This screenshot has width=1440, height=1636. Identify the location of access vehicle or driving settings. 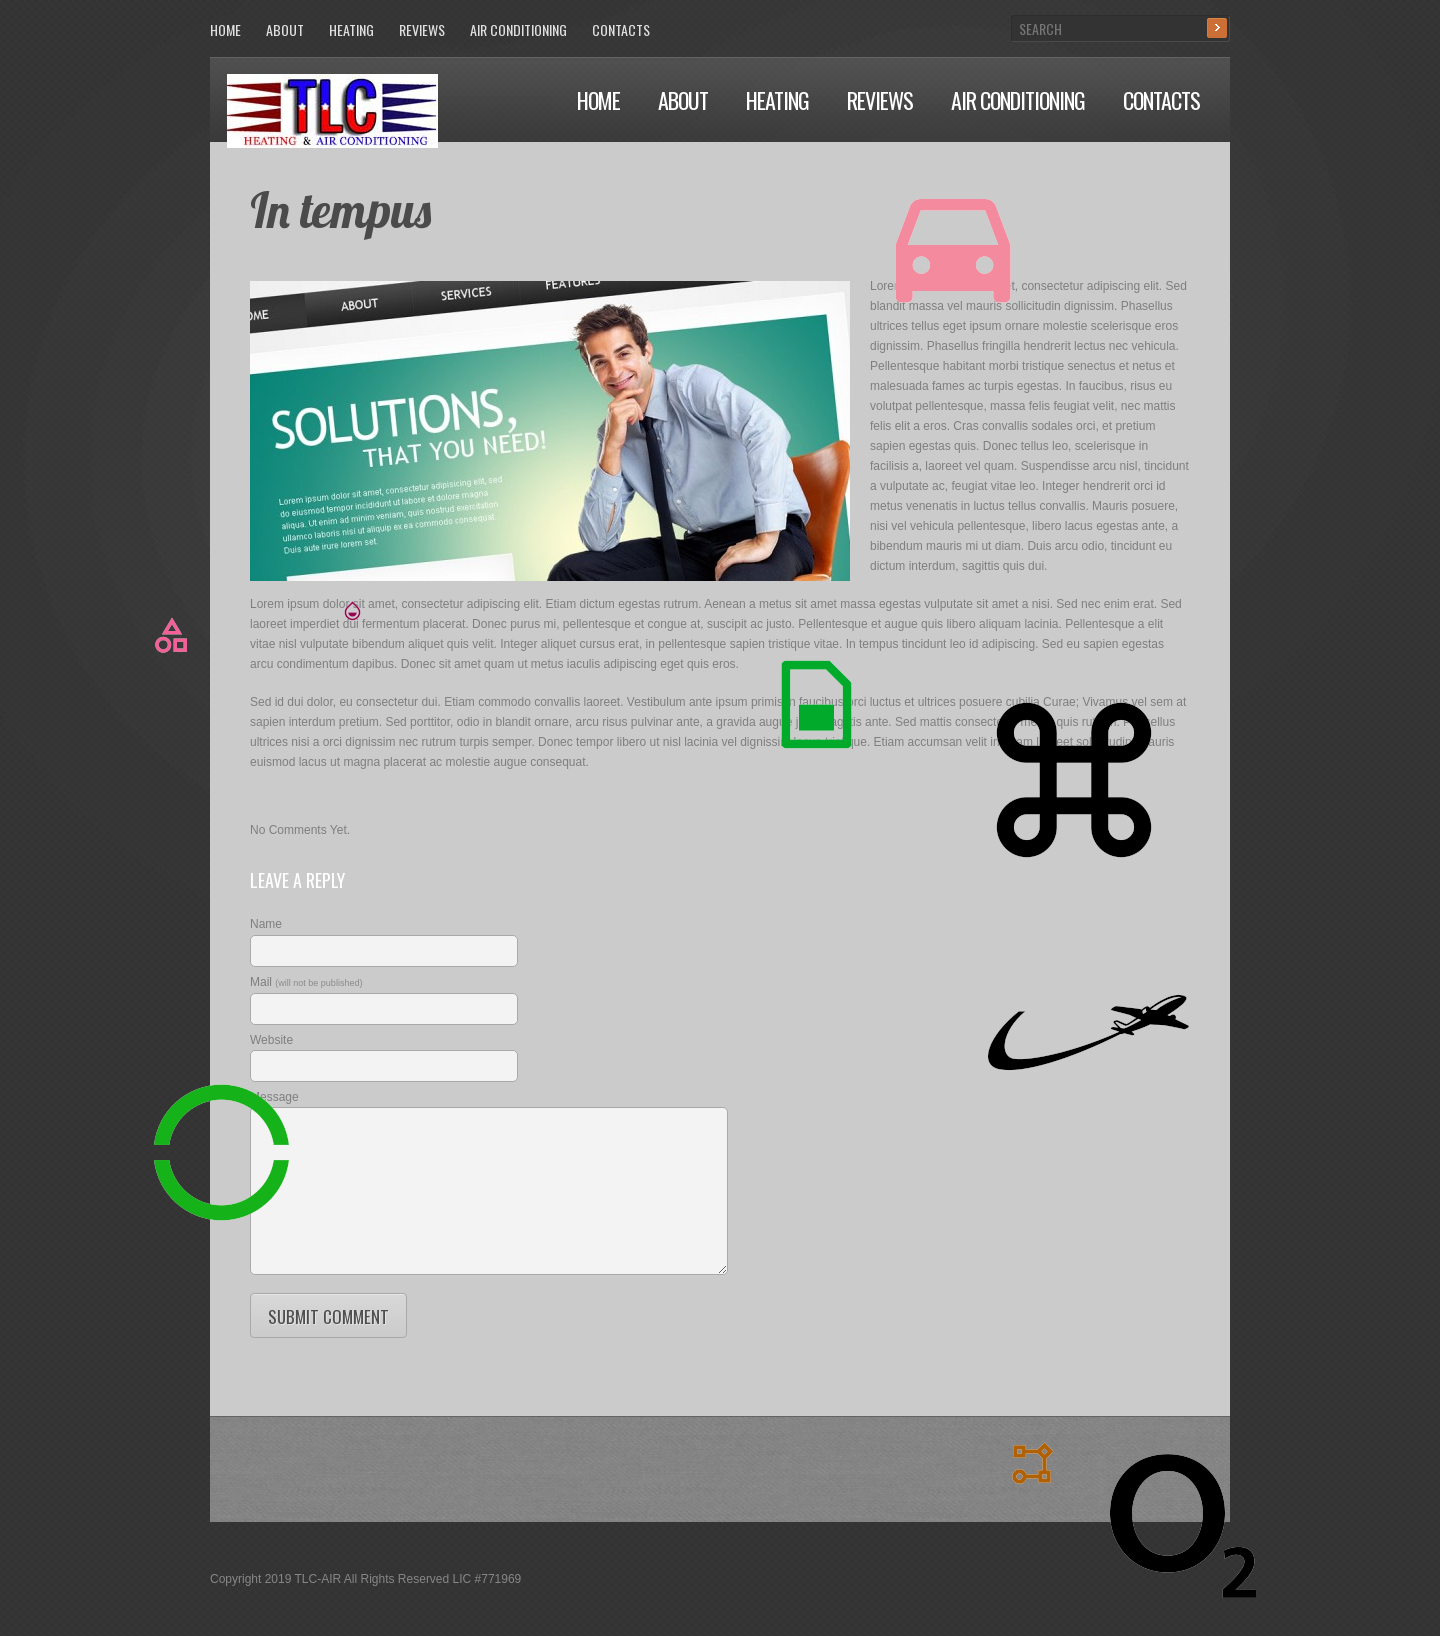
(953, 245).